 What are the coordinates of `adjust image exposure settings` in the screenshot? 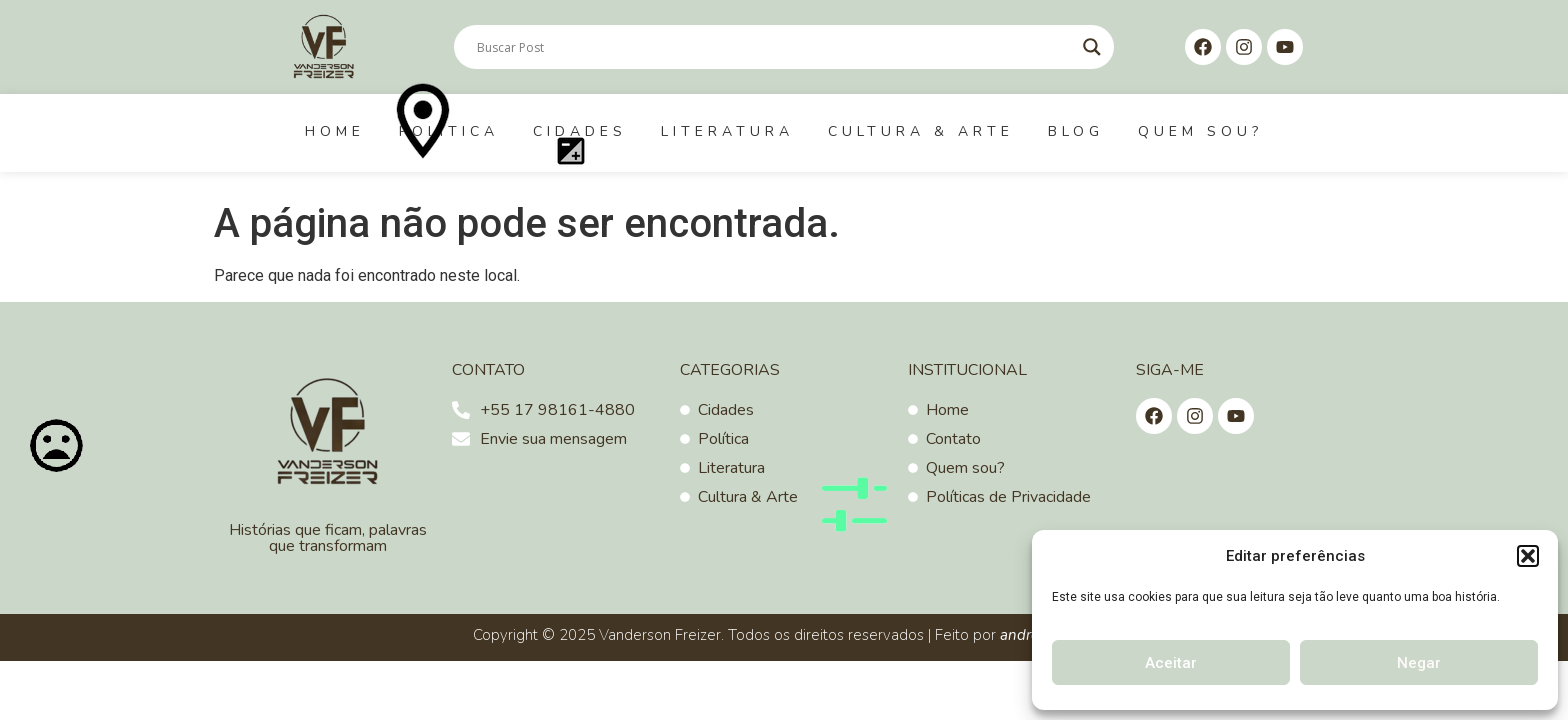 It's located at (571, 151).